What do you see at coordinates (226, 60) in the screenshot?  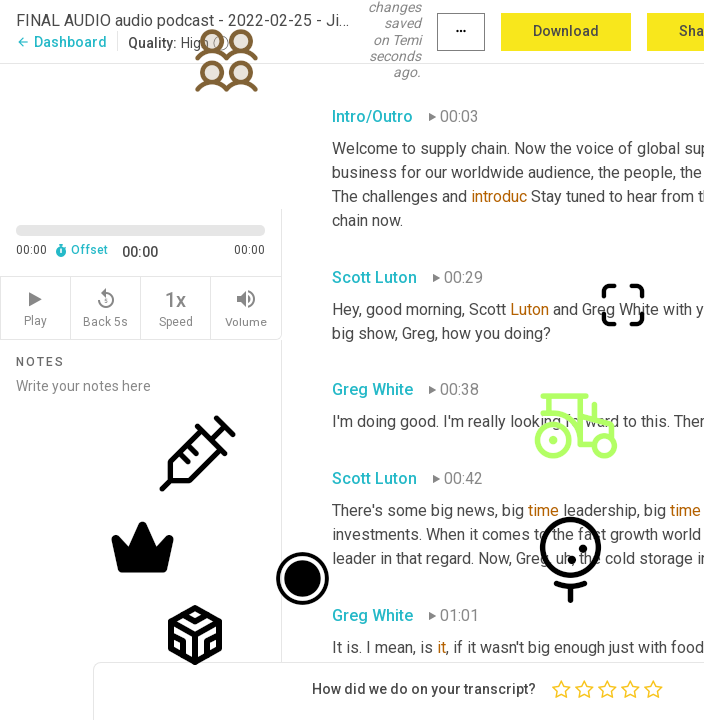 I see `view all team members` at bounding box center [226, 60].